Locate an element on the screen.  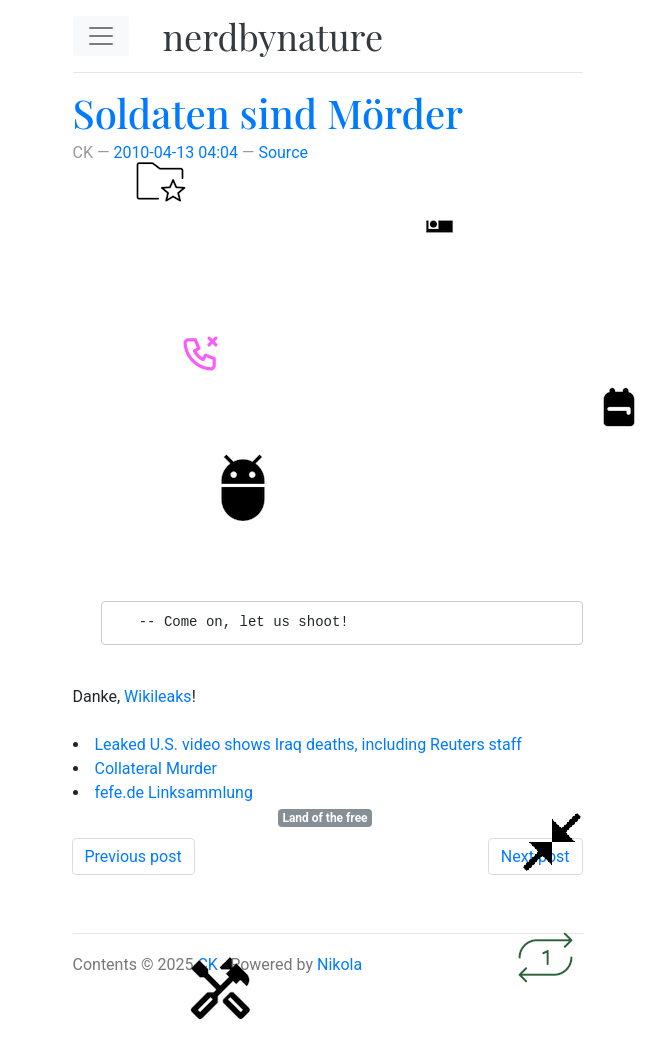
android debug bridge (adb) connection status is located at coordinates (243, 487).